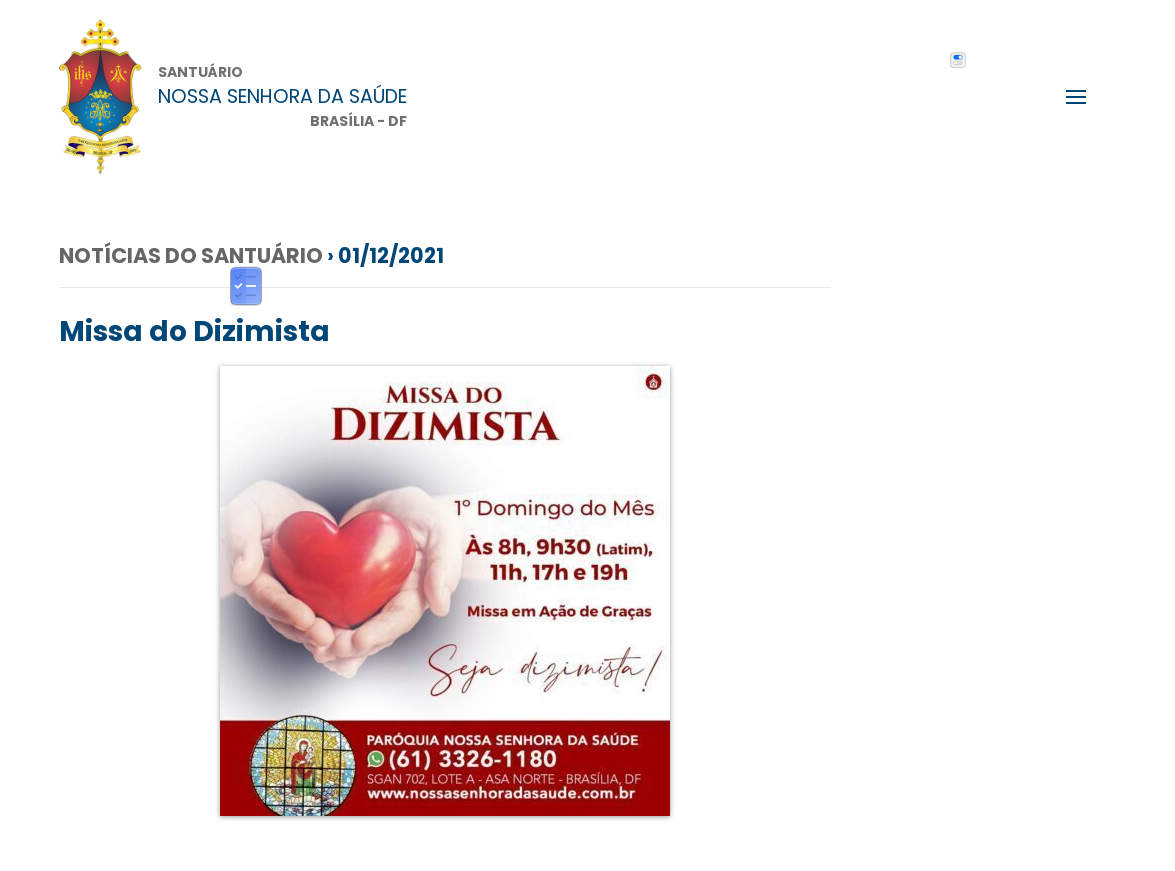  Describe the element at coordinates (958, 60) in the screenshot. I see `open gnome tweaks application` at that location.